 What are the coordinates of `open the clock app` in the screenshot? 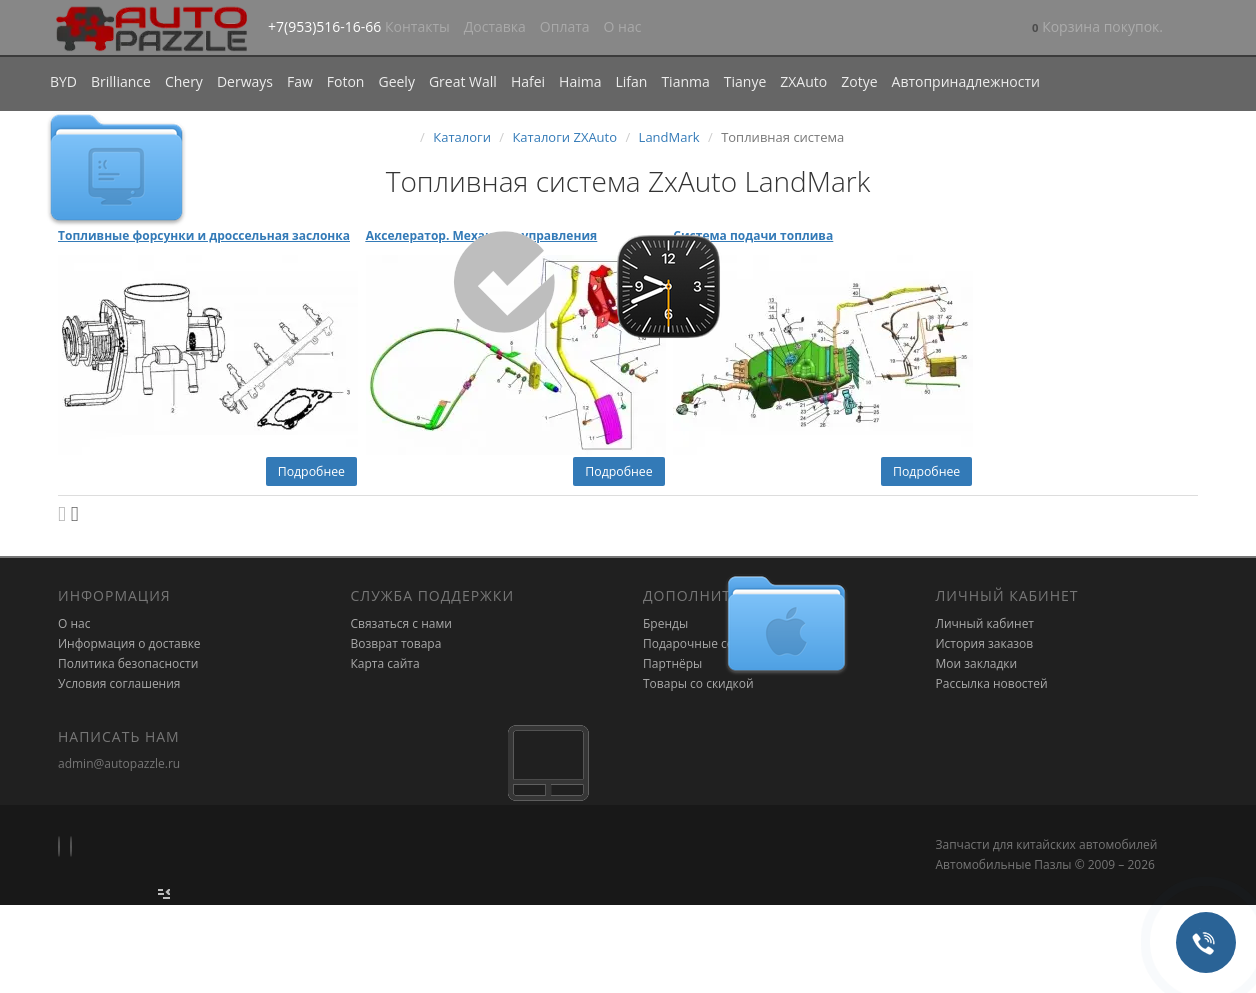 It's located at (668, 286).